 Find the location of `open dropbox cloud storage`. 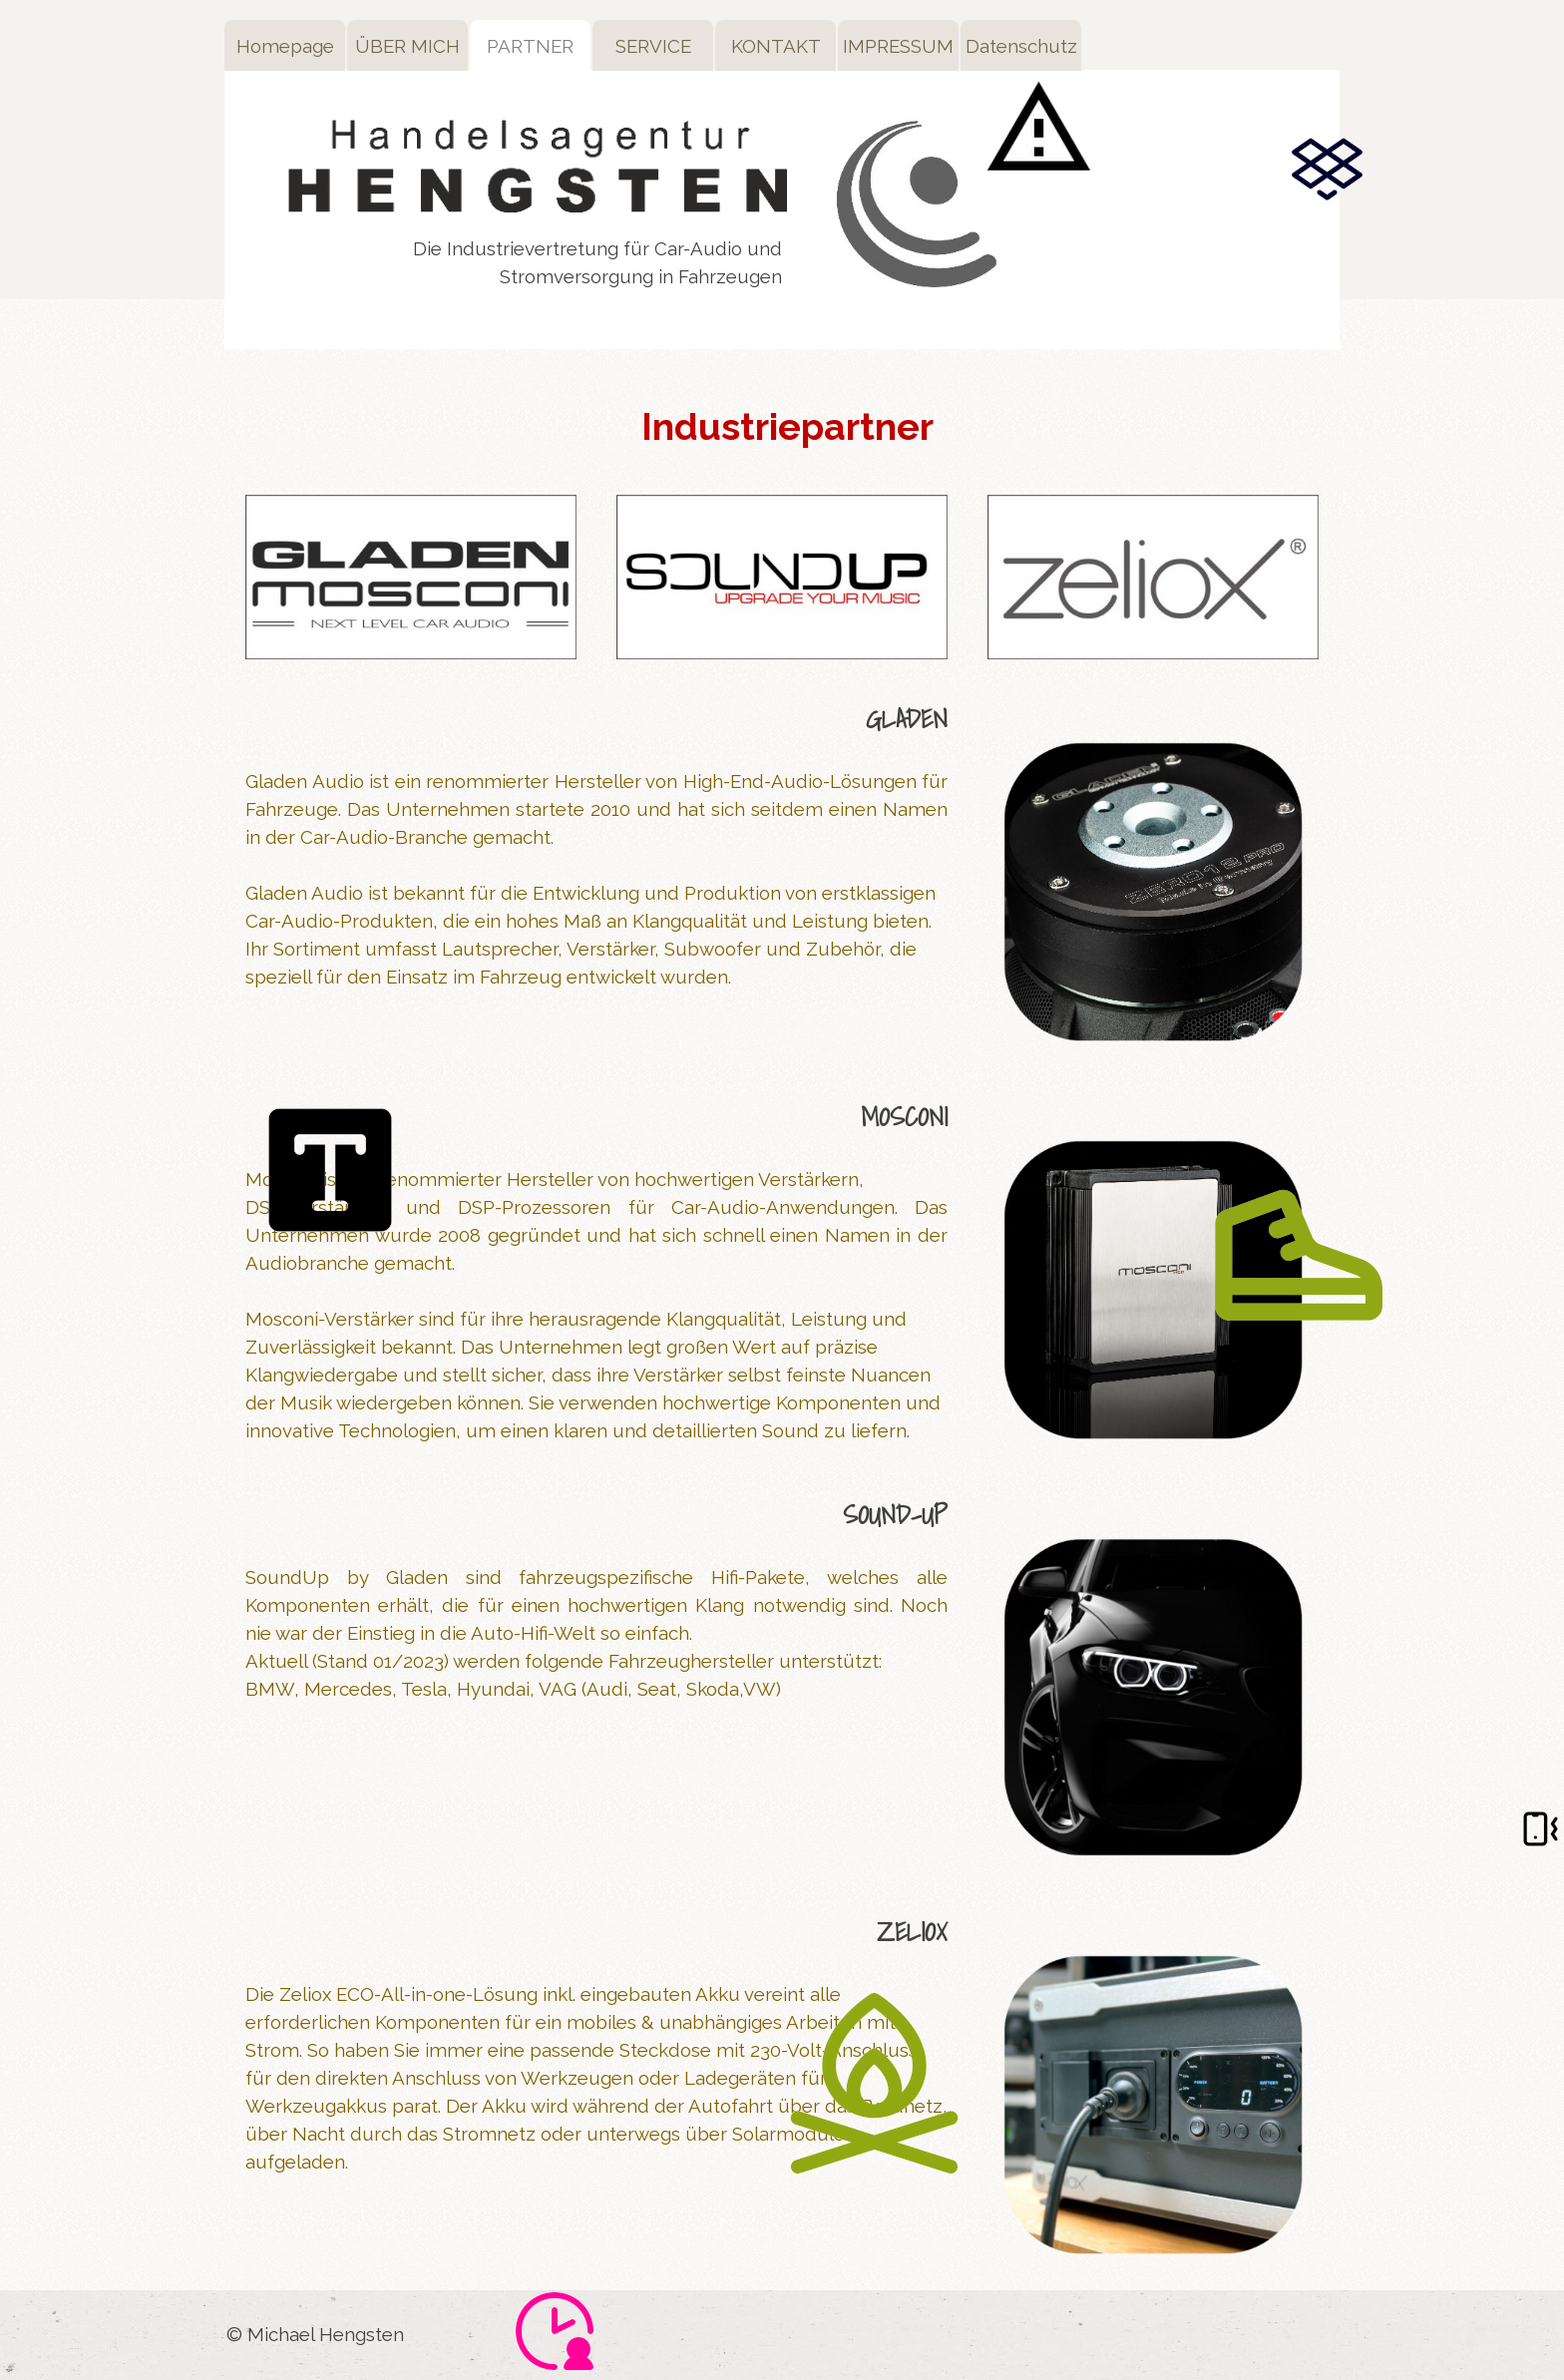

open dropbox cloud storage is located at coordinates (1327, 166).